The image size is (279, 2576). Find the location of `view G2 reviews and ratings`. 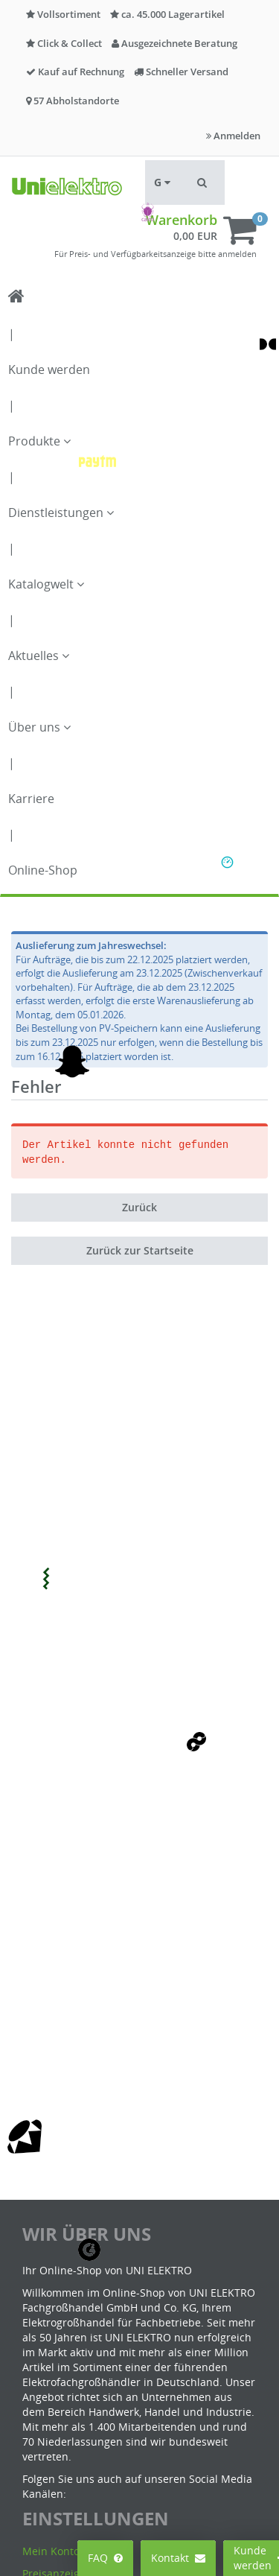

view G2 reviews and ratings is located at coordinates (89, 2250).